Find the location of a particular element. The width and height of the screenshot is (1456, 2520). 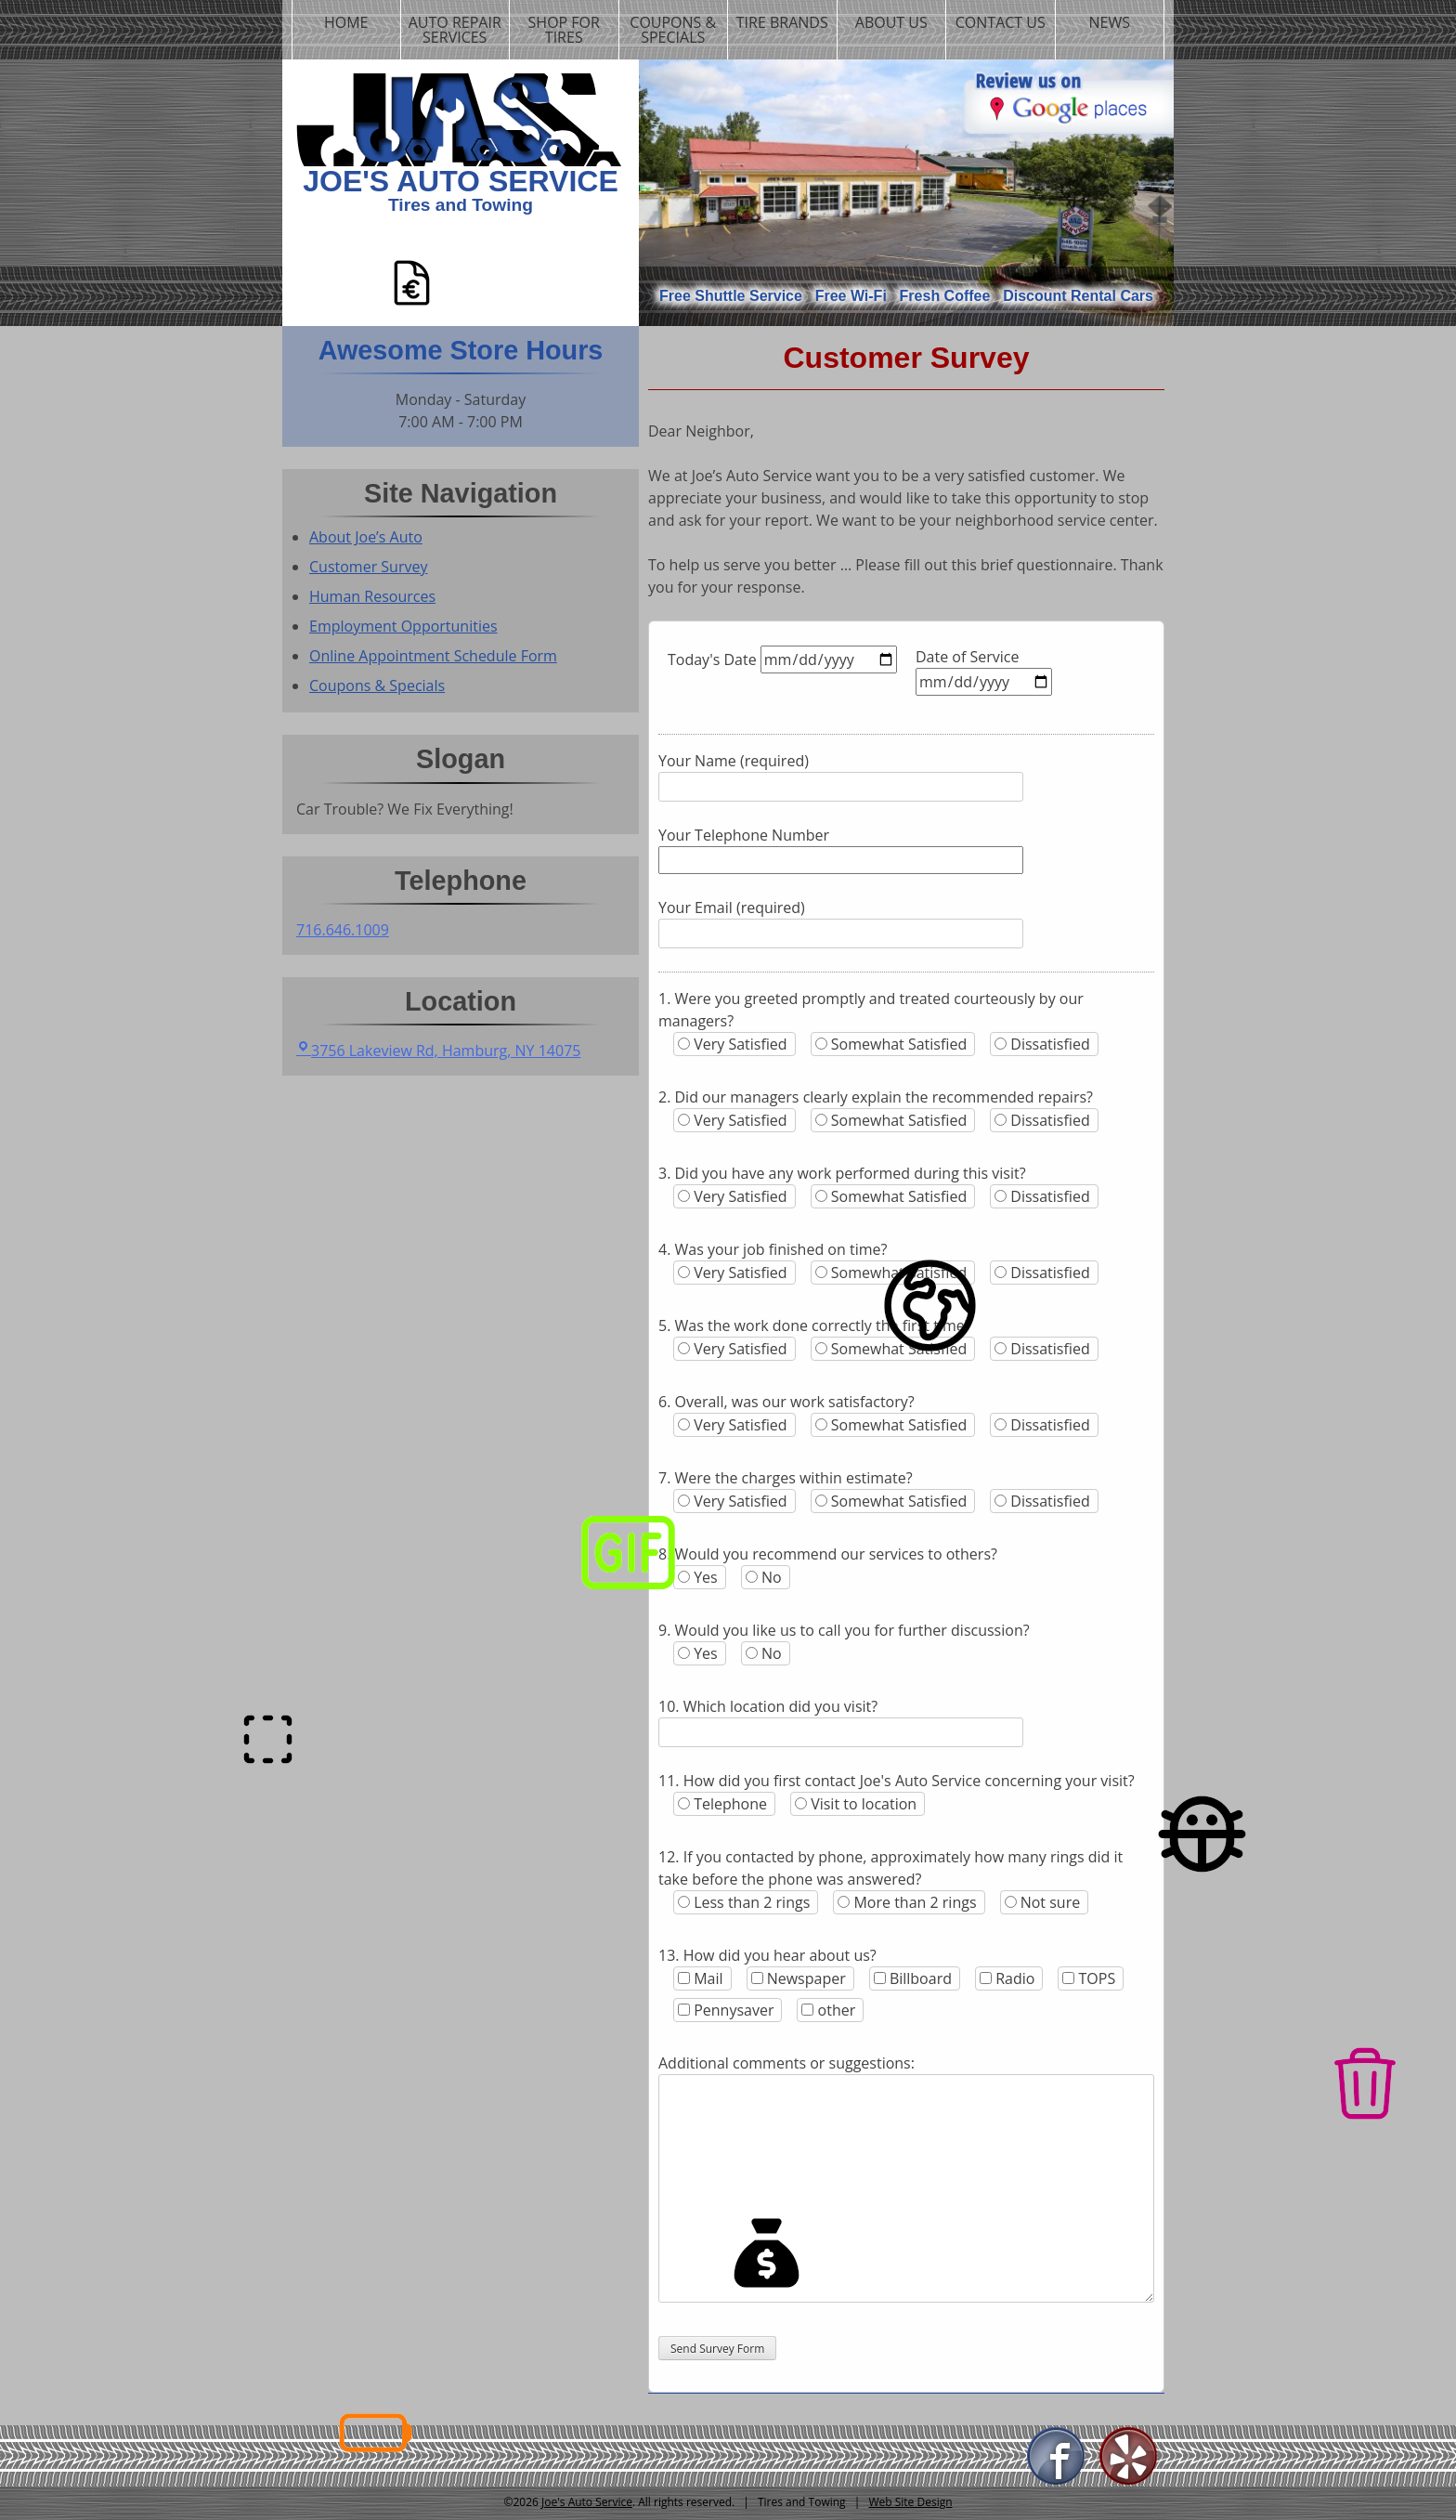

indicates empty battery status is located at coordinates (375, 2430).